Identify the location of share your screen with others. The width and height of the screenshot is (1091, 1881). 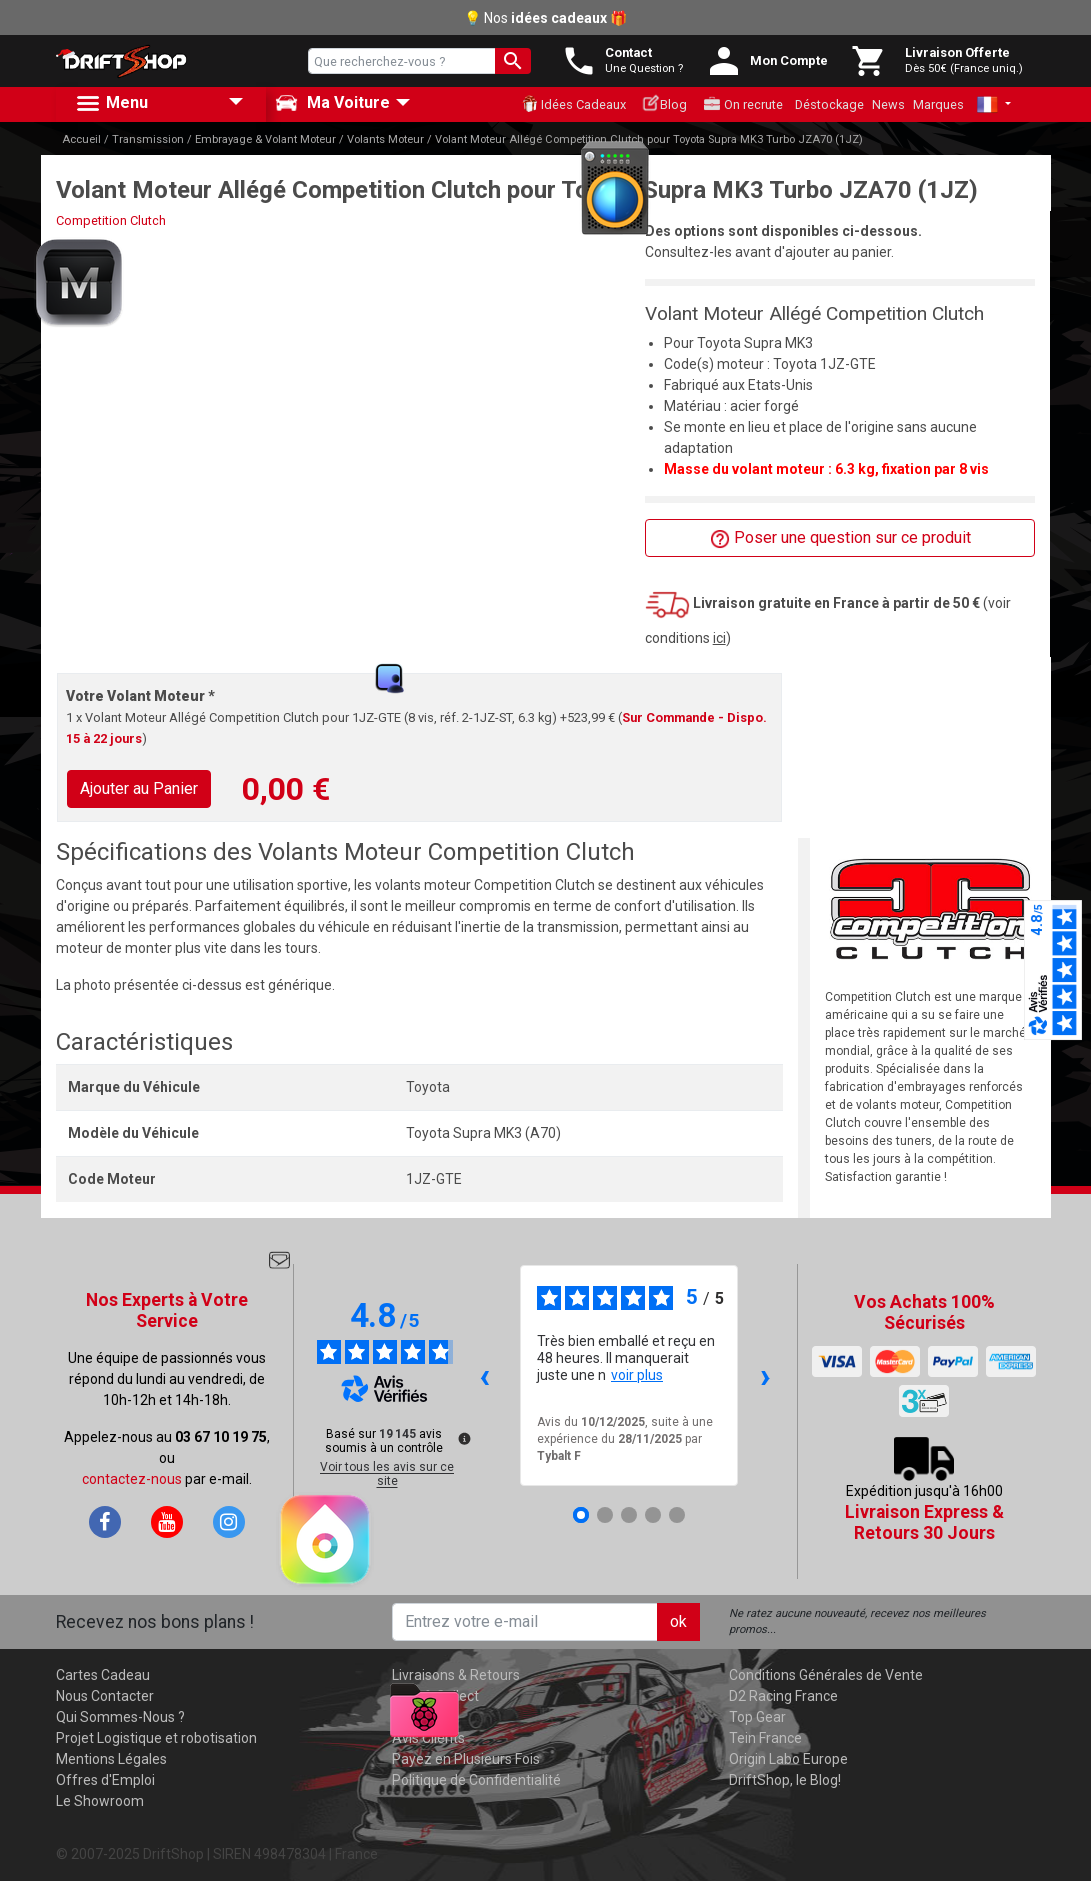
(389, 677).